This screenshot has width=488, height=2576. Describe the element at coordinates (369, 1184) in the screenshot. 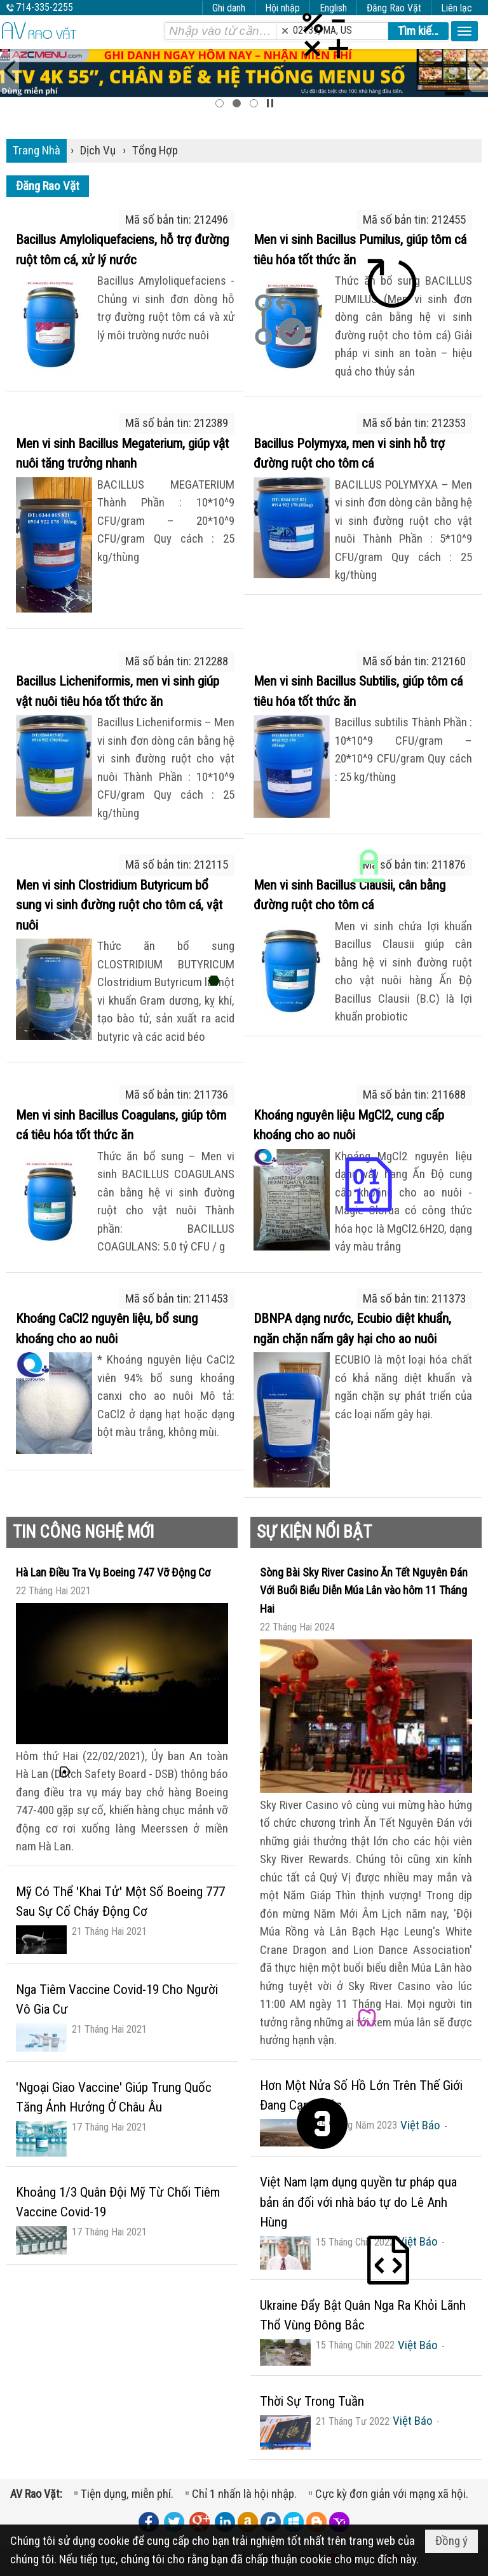

I see `view or open a binary file` at that location.